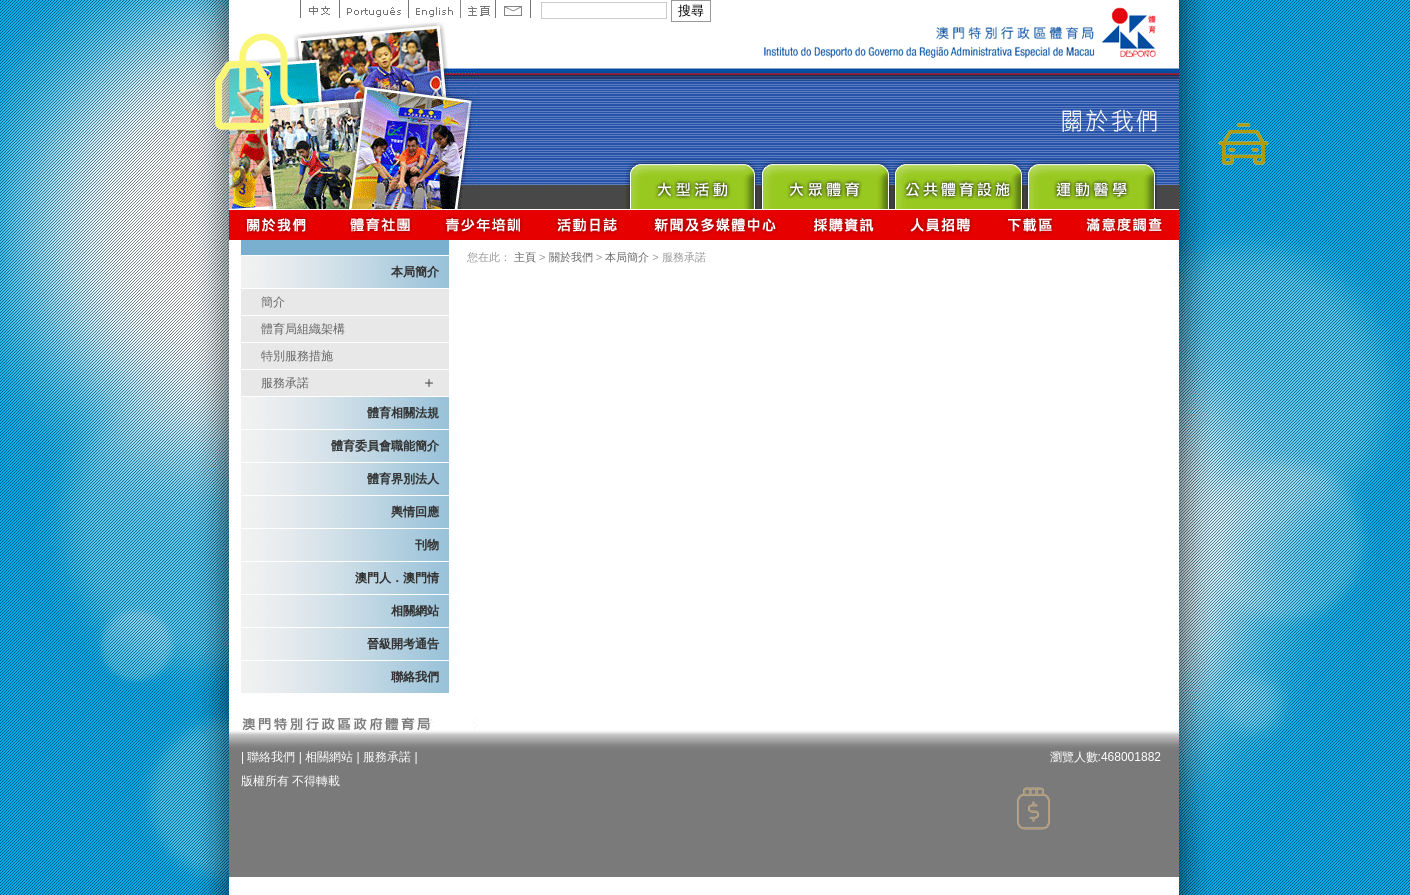 The width and height of the screenshot is (1410, 895). I want to click on tea or hot beverage options, so click(253, 85).